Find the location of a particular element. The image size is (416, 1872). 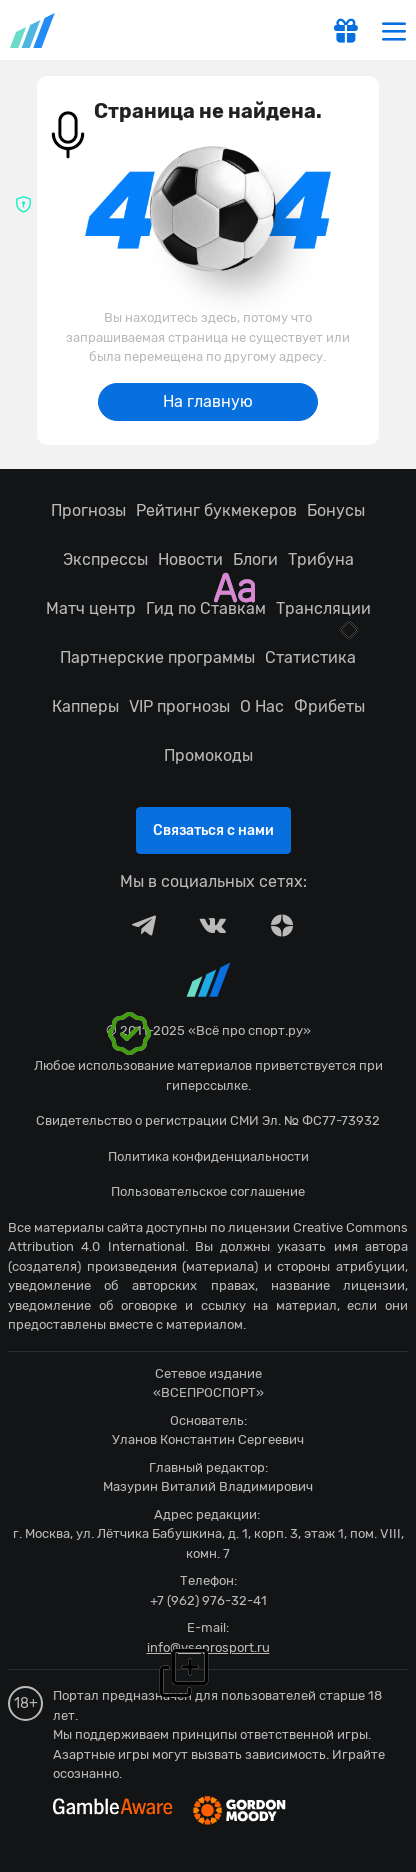

tap to start voice recording is located at coordinates (68, 134).